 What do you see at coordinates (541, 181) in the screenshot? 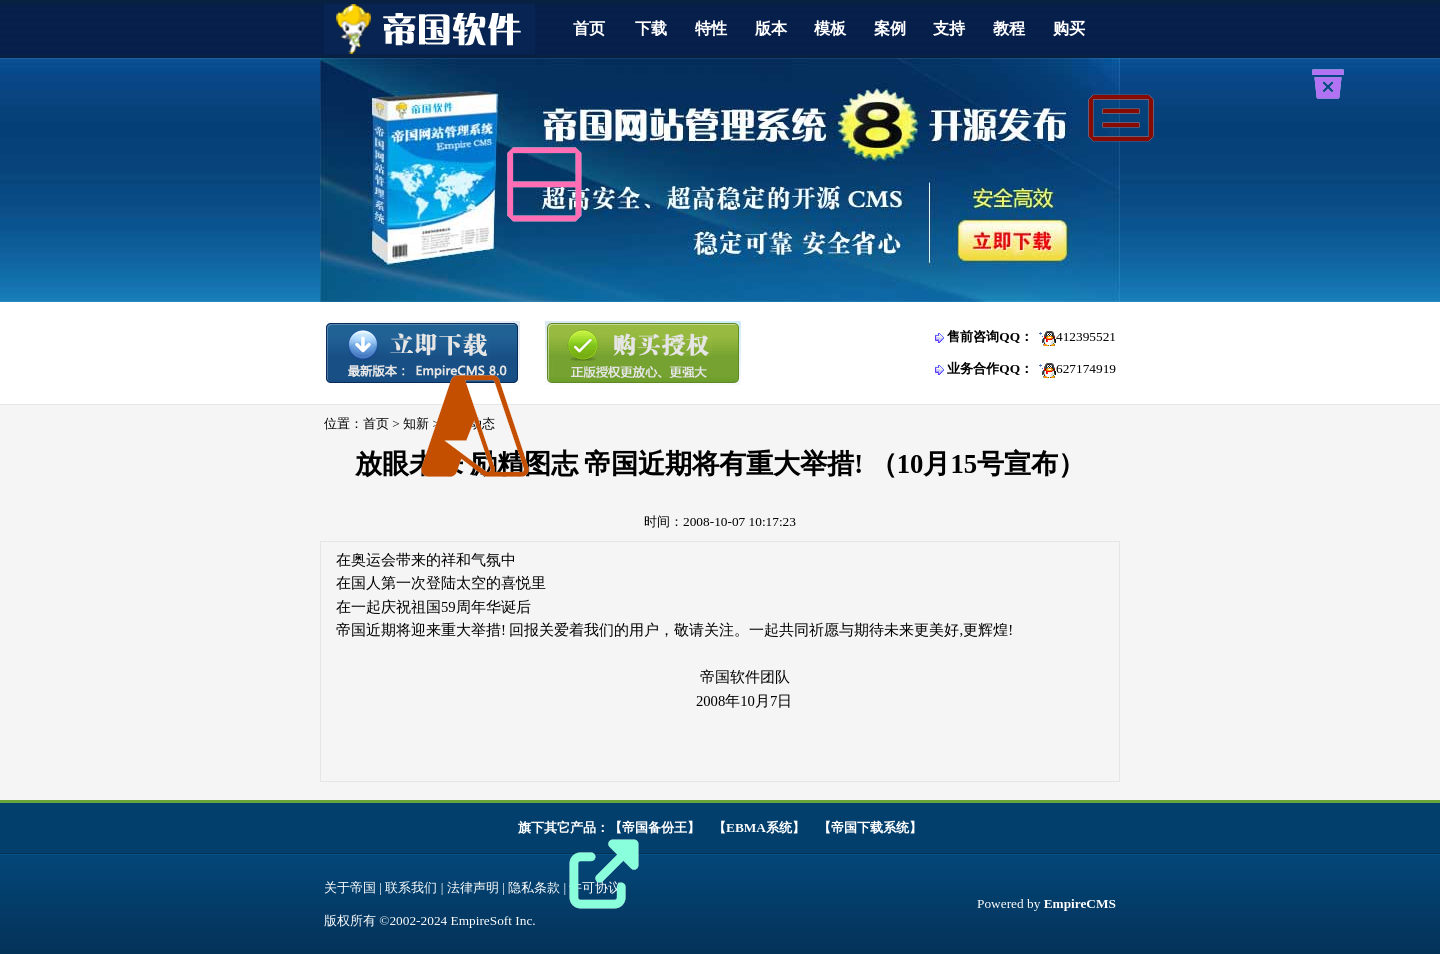
I see `split editor view horizontally` at bounding box center [541, 181].